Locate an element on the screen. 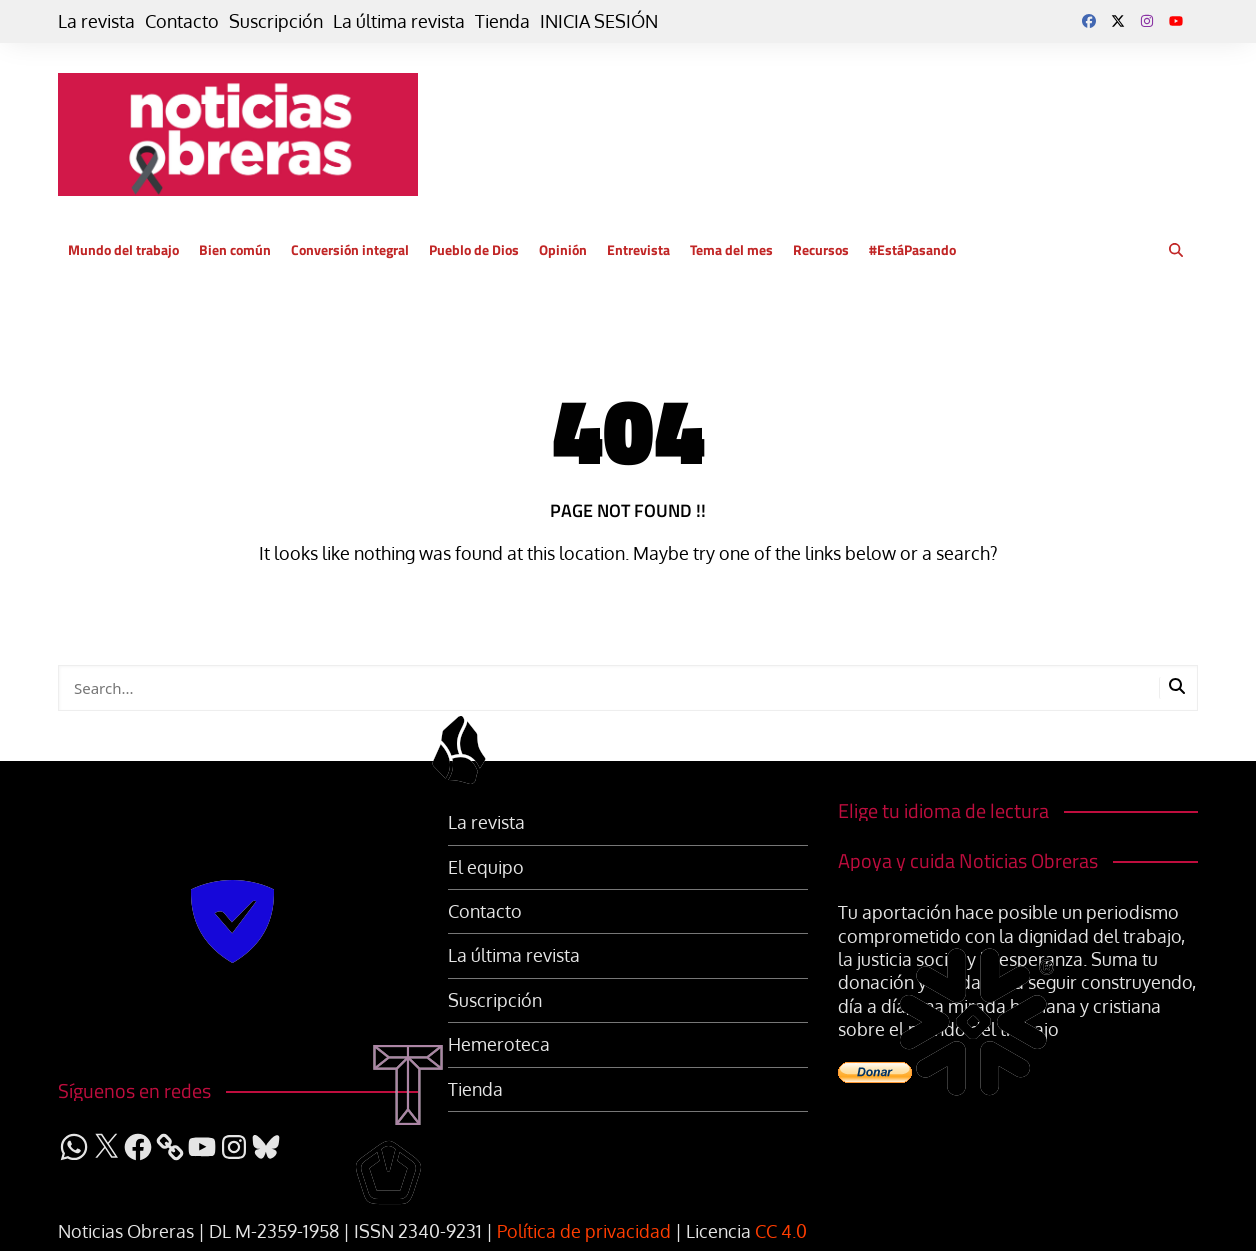  sfml framework or library branding is located at coordinates (388, 1172).